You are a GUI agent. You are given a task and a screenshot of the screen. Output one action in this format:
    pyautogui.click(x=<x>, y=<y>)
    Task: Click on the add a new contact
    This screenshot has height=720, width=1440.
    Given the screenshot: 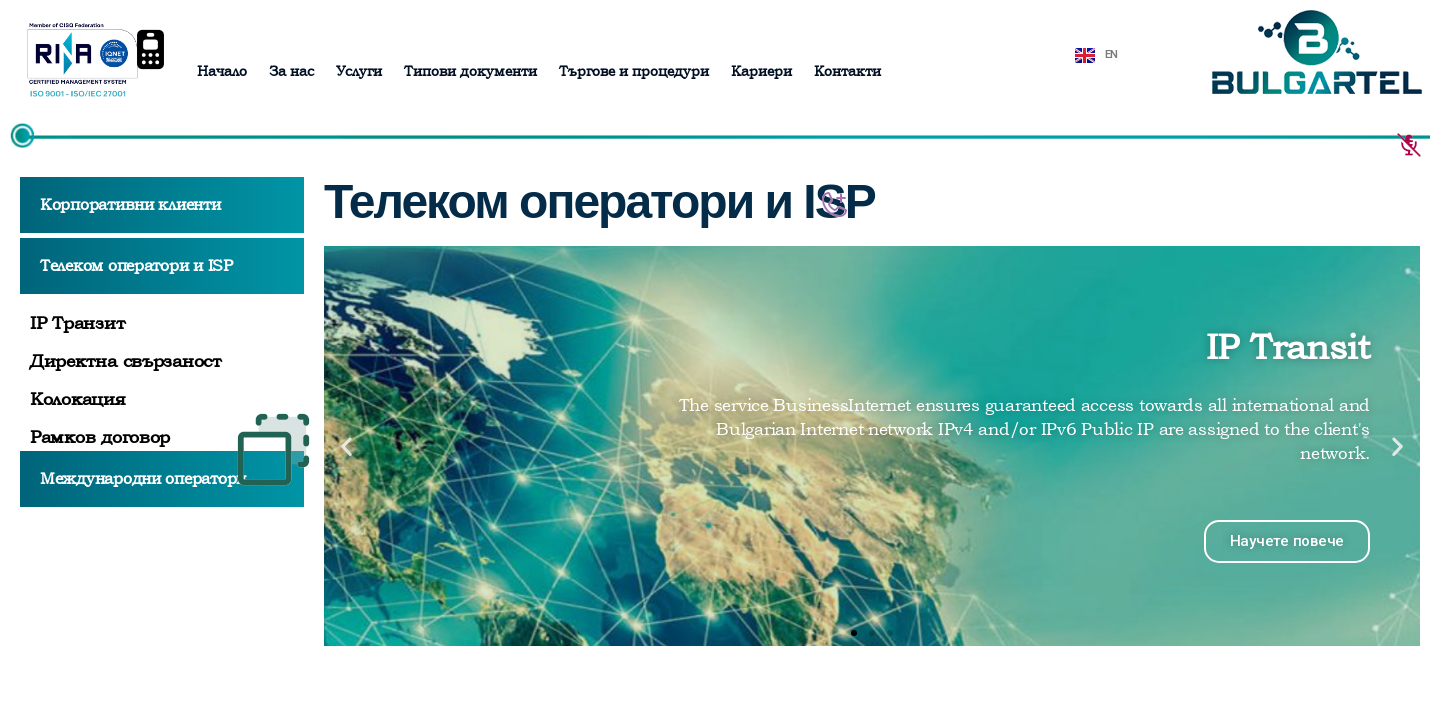 What is the action you would take?
    pyautogui.click(x=835, y=204)
    